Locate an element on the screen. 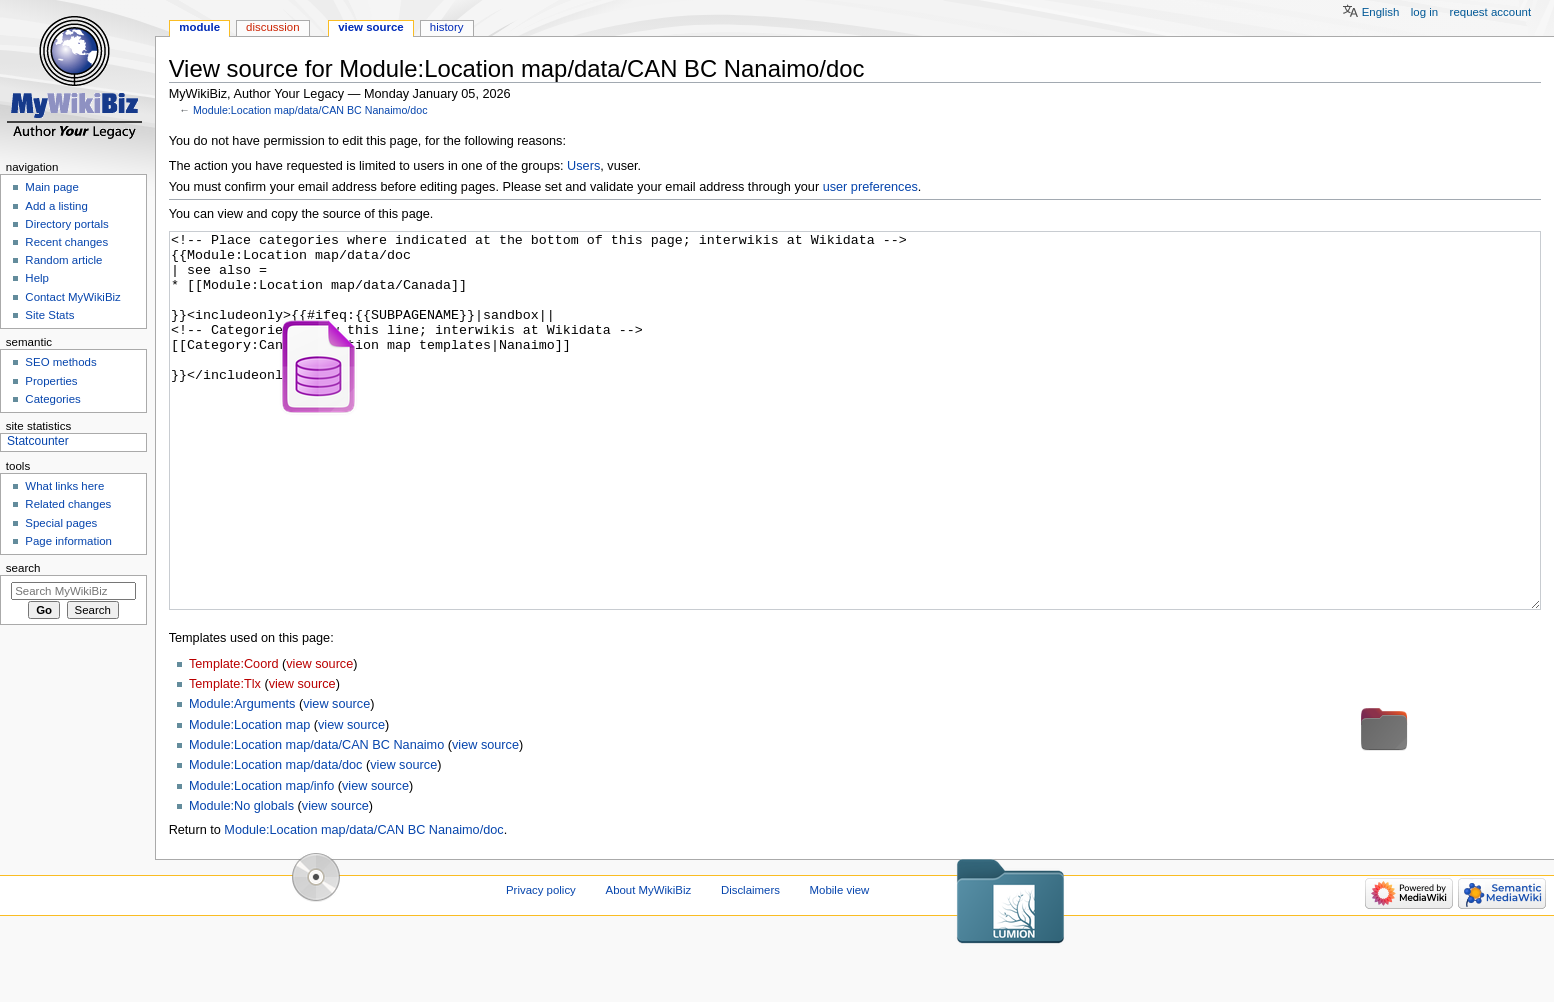 The image size is (1554, 1002). open file folder is located at coordinates (1384, 729).